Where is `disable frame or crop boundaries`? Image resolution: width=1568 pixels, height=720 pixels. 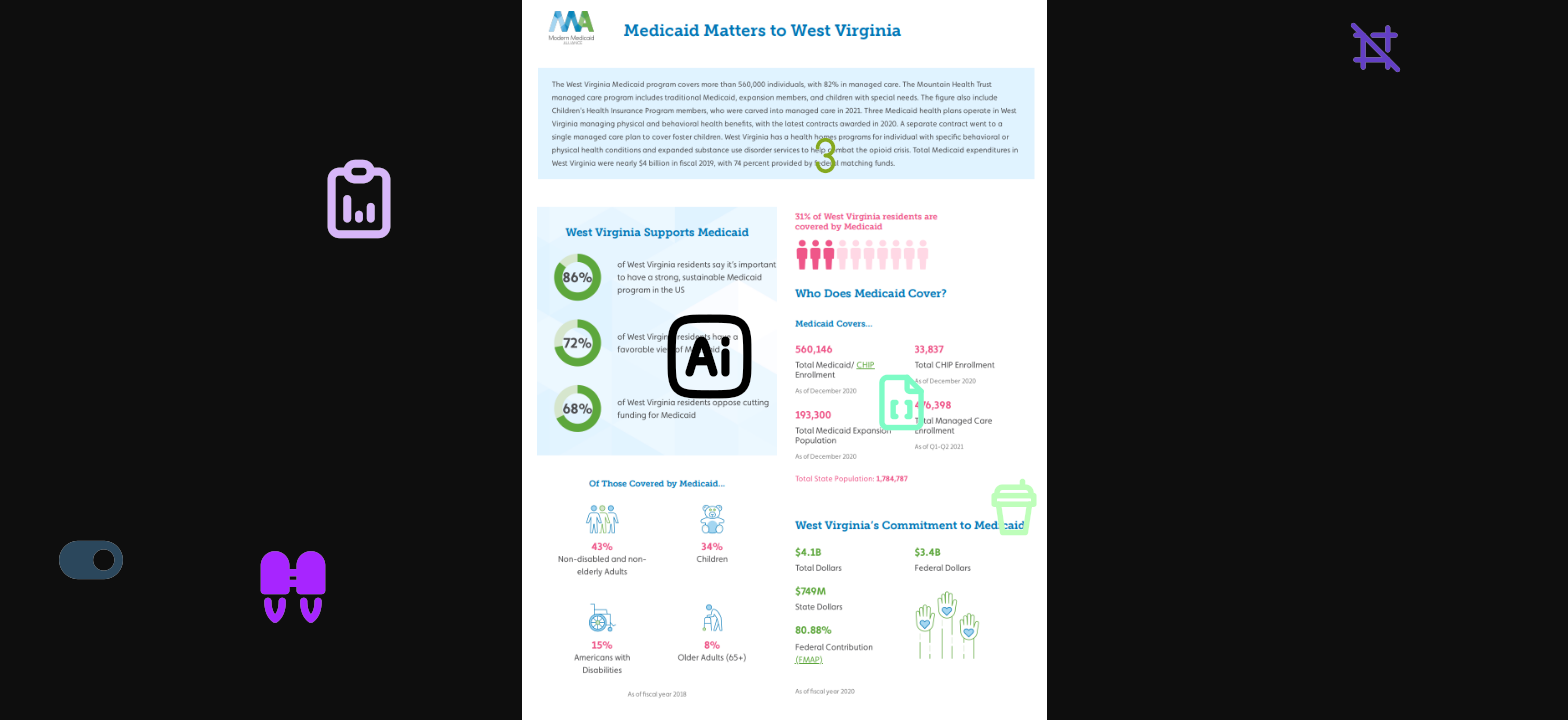 disable frame or crop boundaries is located at coordinates (1375, 47).